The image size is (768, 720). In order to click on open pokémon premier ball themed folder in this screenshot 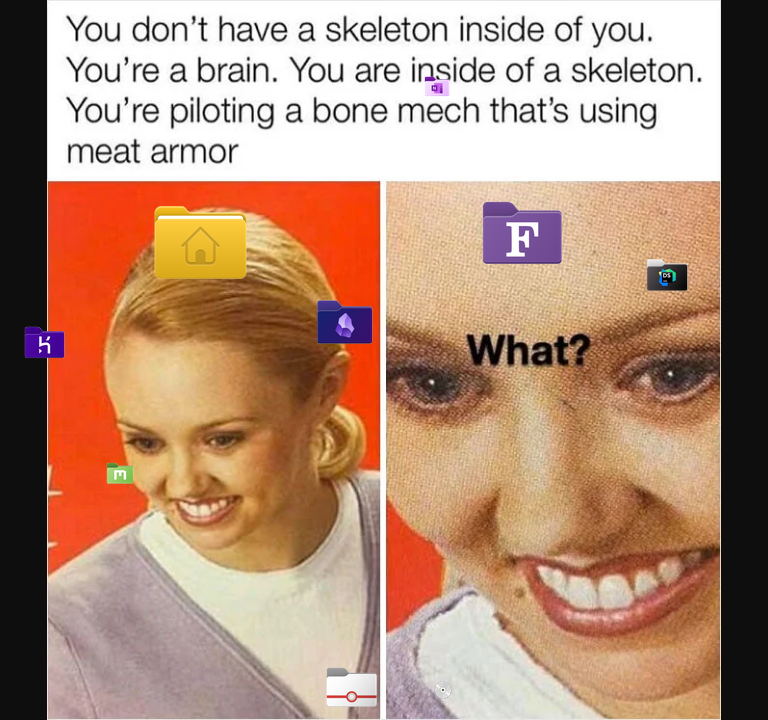, I will do `click(351, 688)`.